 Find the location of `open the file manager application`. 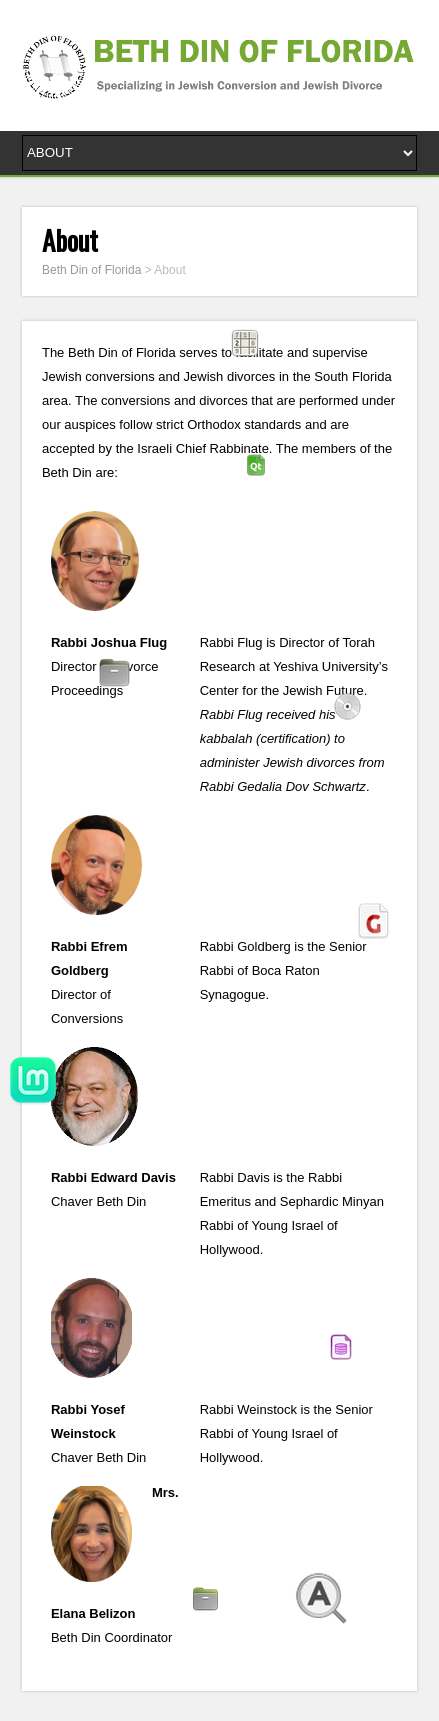

open the file manager application is located at coordinates (114, 672).